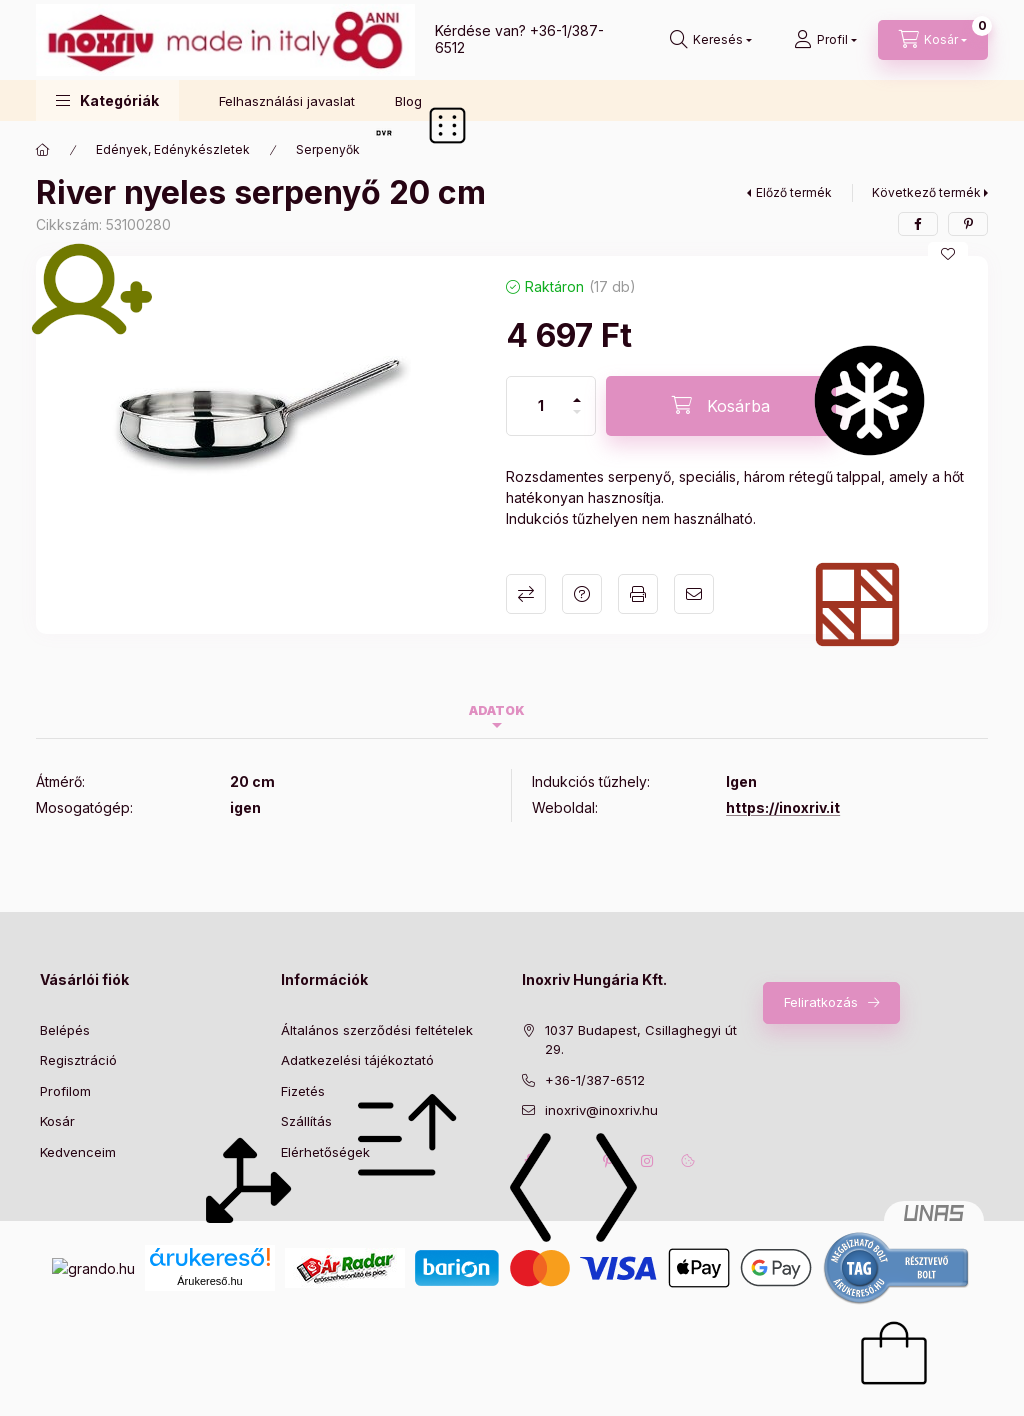 The image size is (1024, 1416). What do you see at coordinates (447, 125) in the screenshot?
I see `randomize or shuffle content` at bounding box center [447, 125].